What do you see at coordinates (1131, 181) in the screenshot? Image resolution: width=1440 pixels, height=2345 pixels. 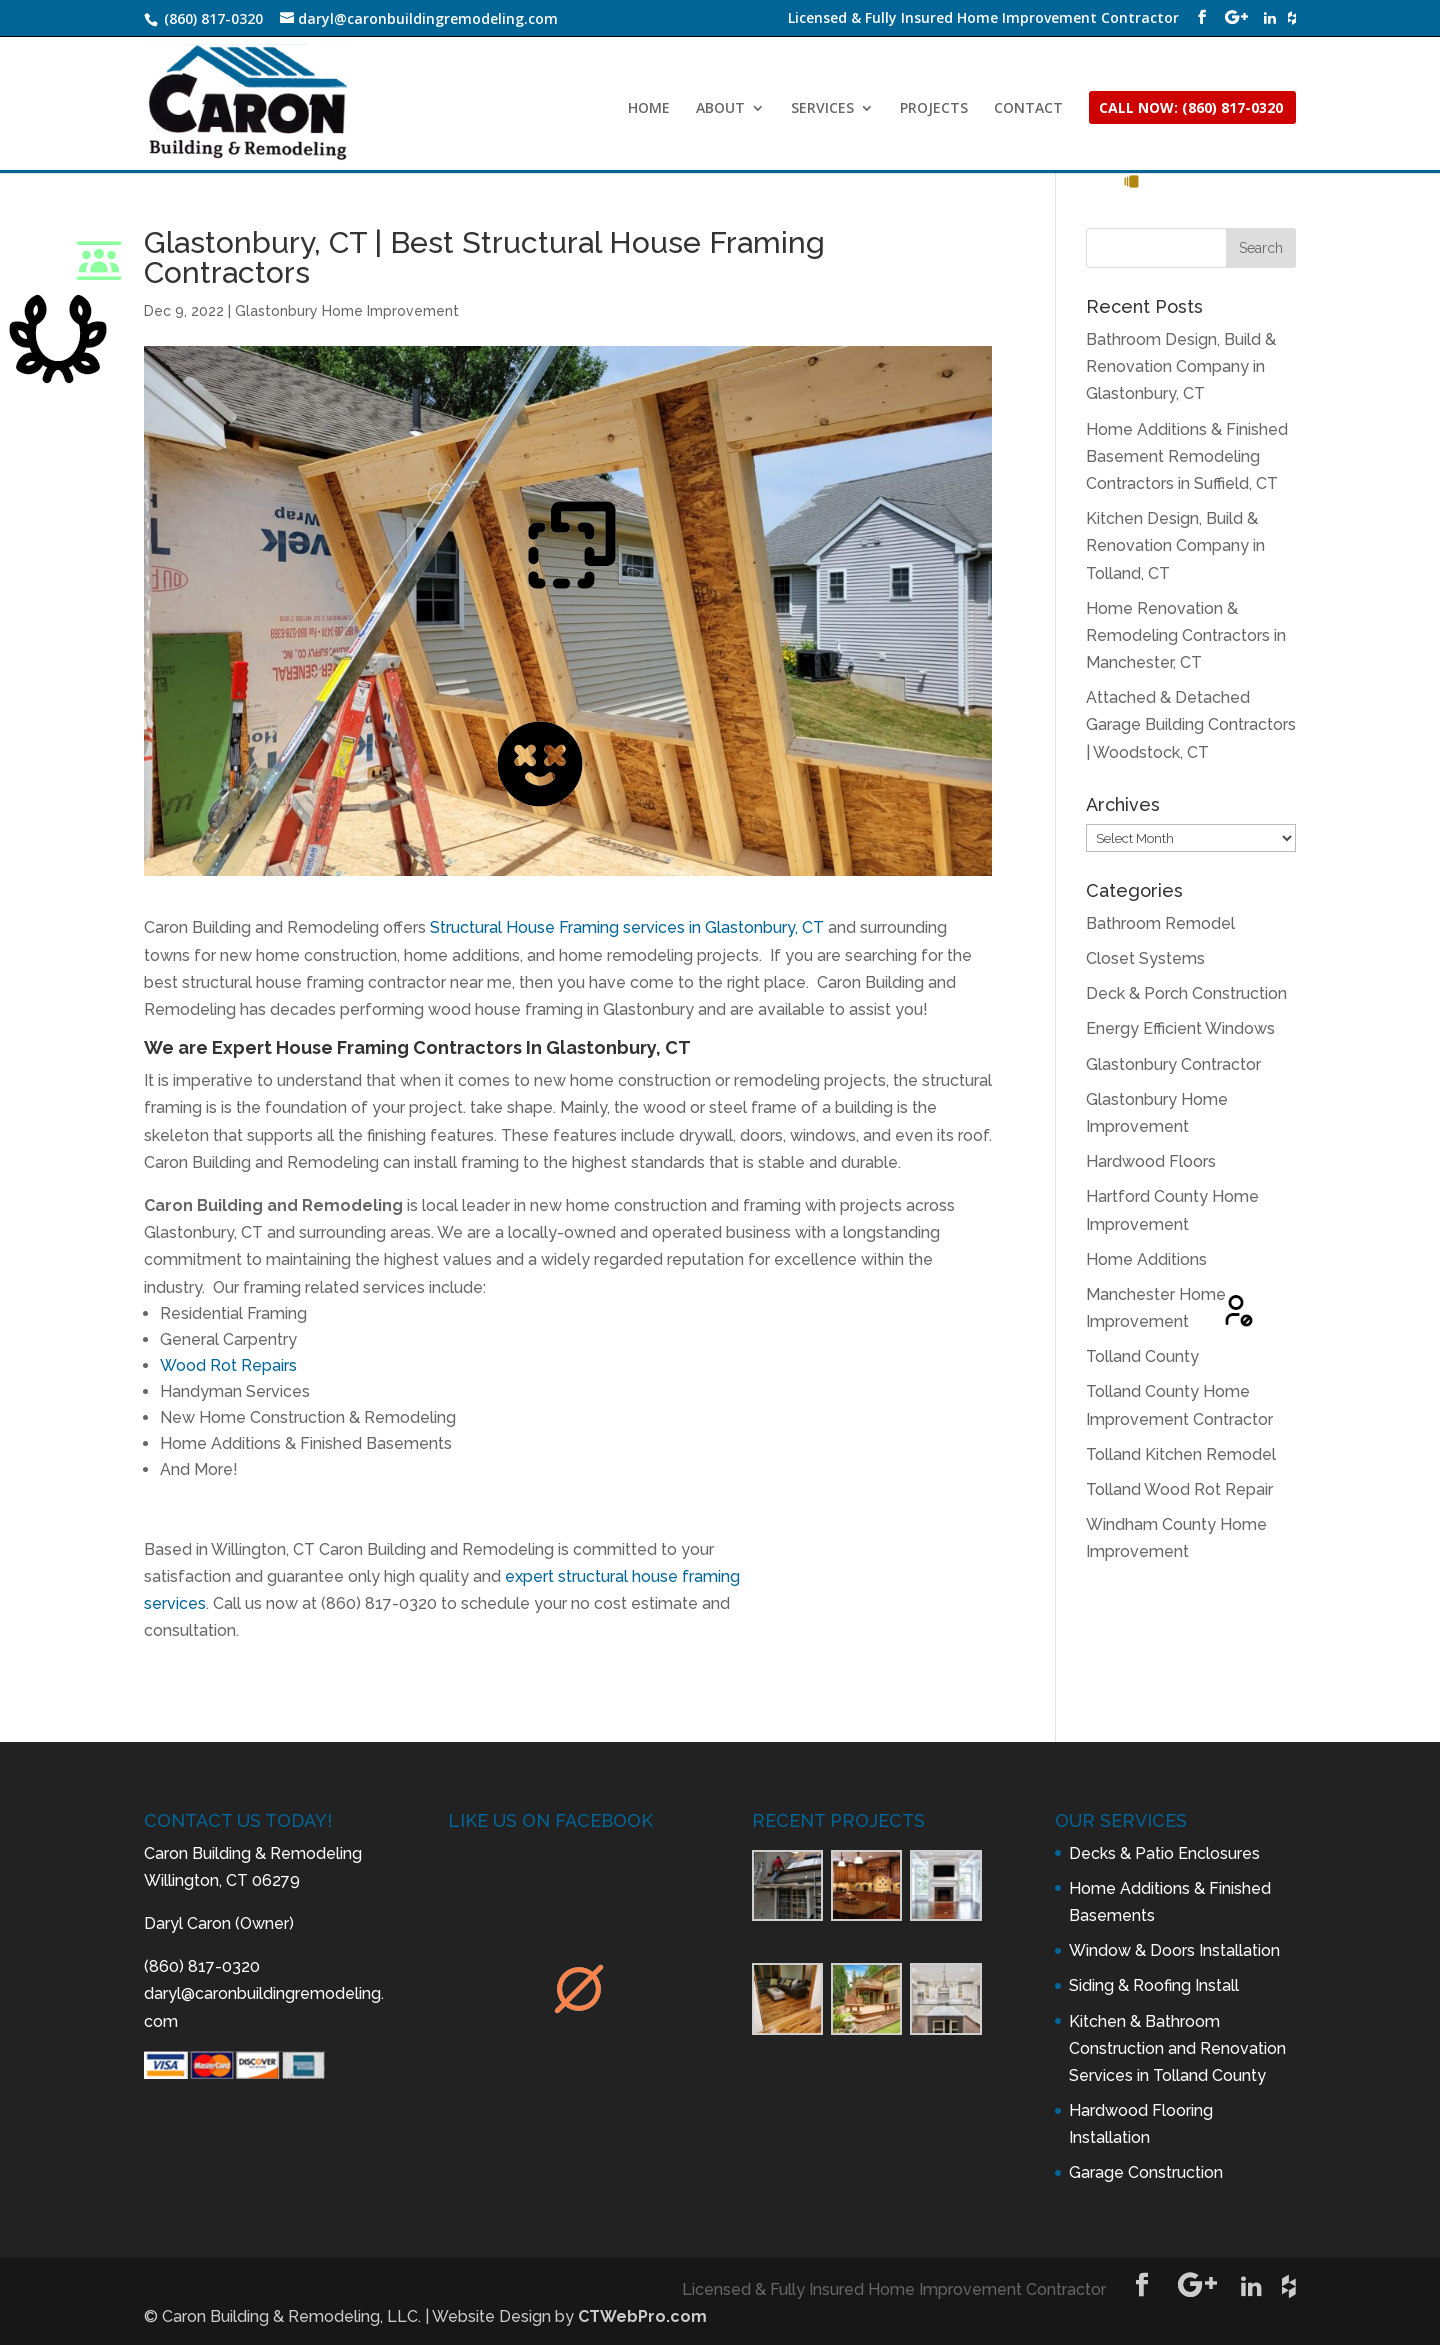 I see `view version history` at bounding box center [1131, 181].